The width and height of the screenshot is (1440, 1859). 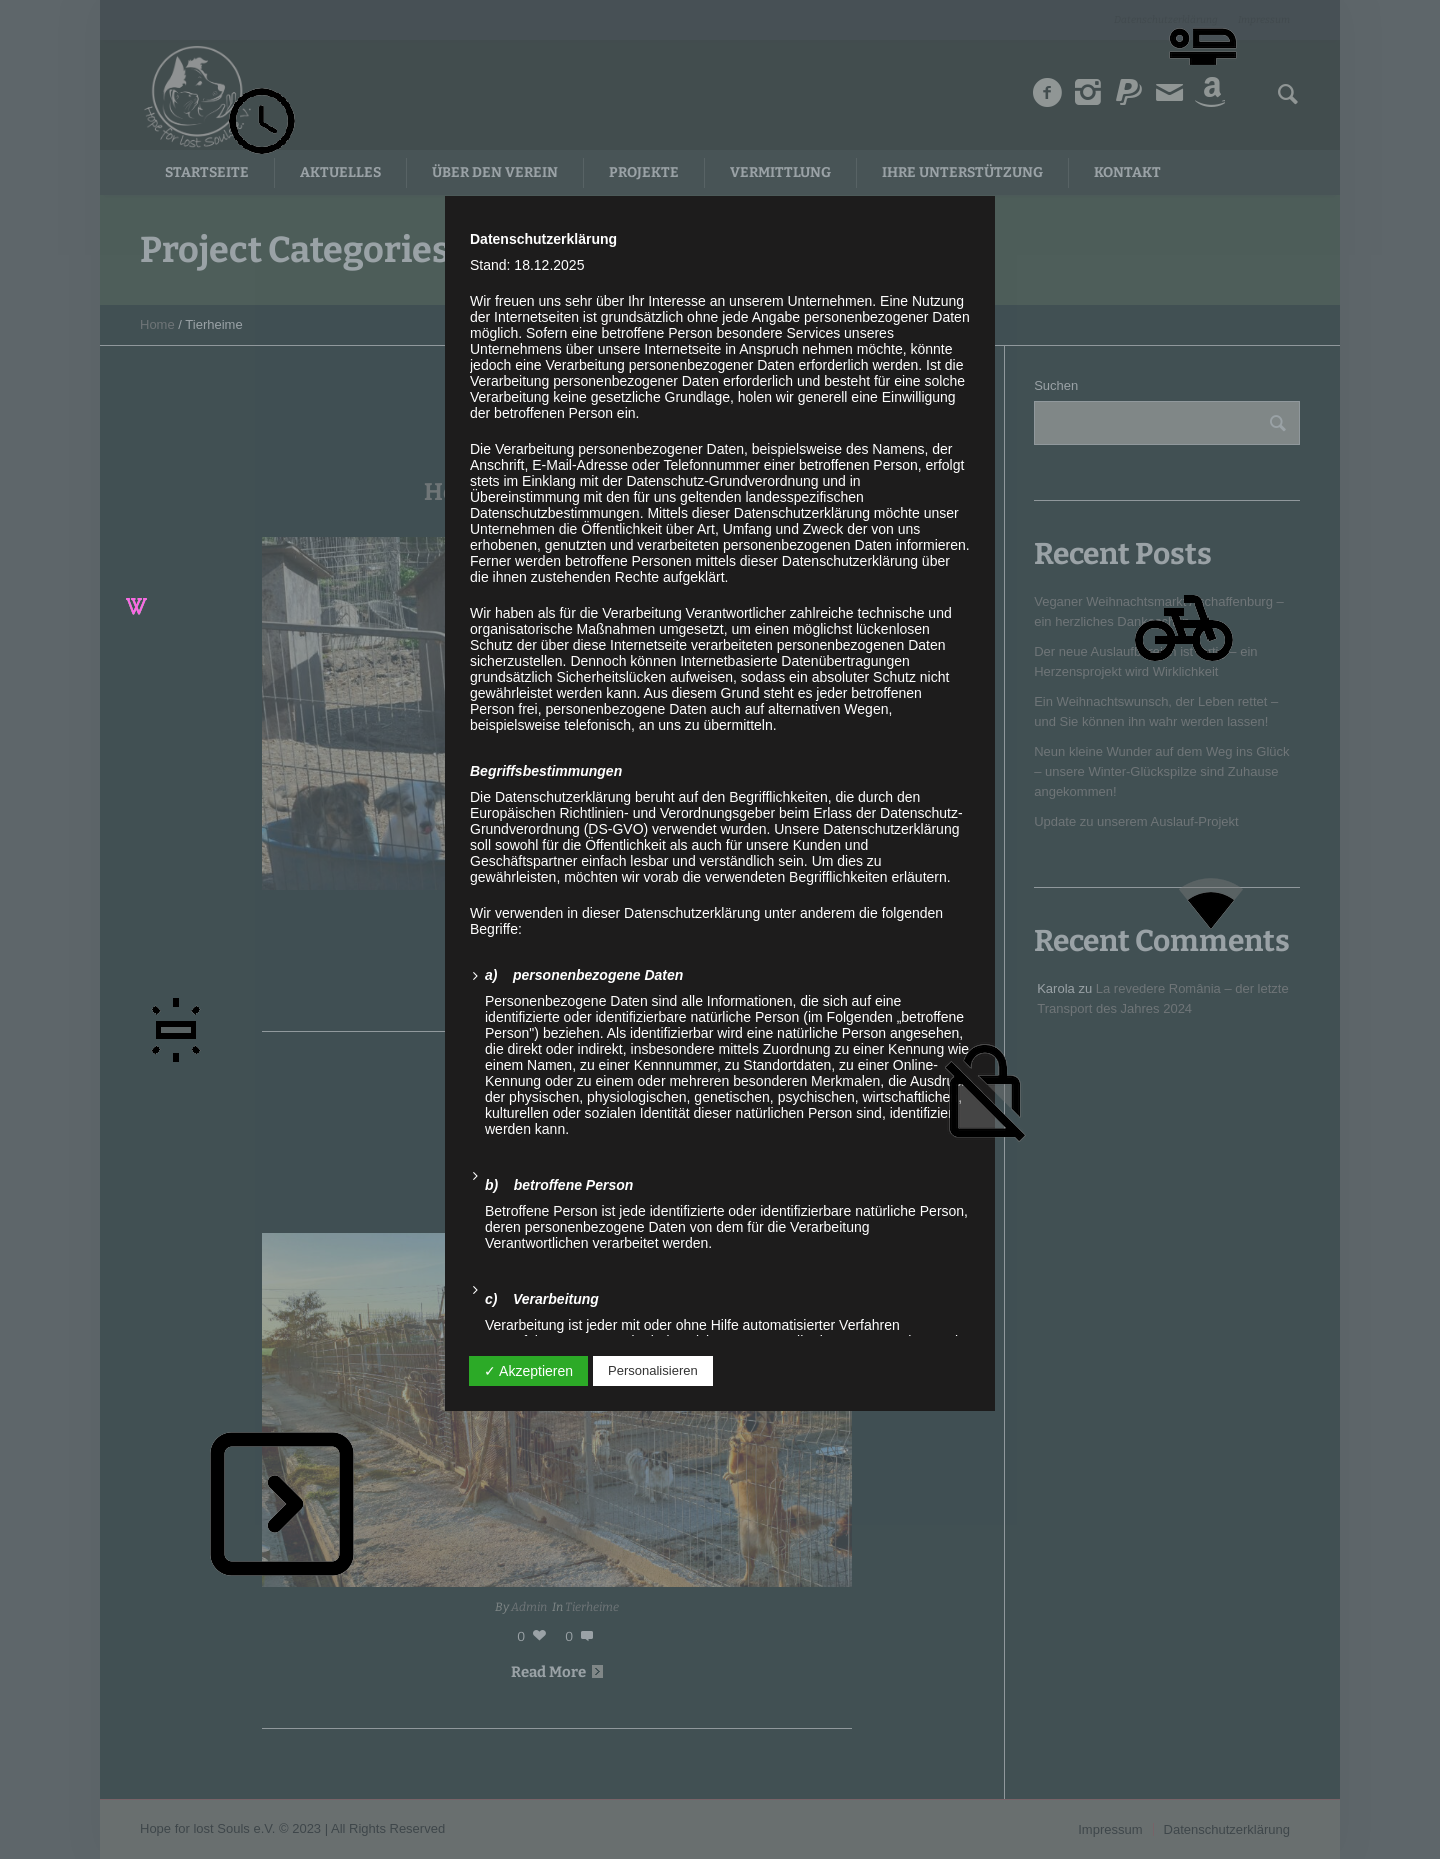 I want to click on select bicycle as transportation mode, so click(x=1184, y=628).